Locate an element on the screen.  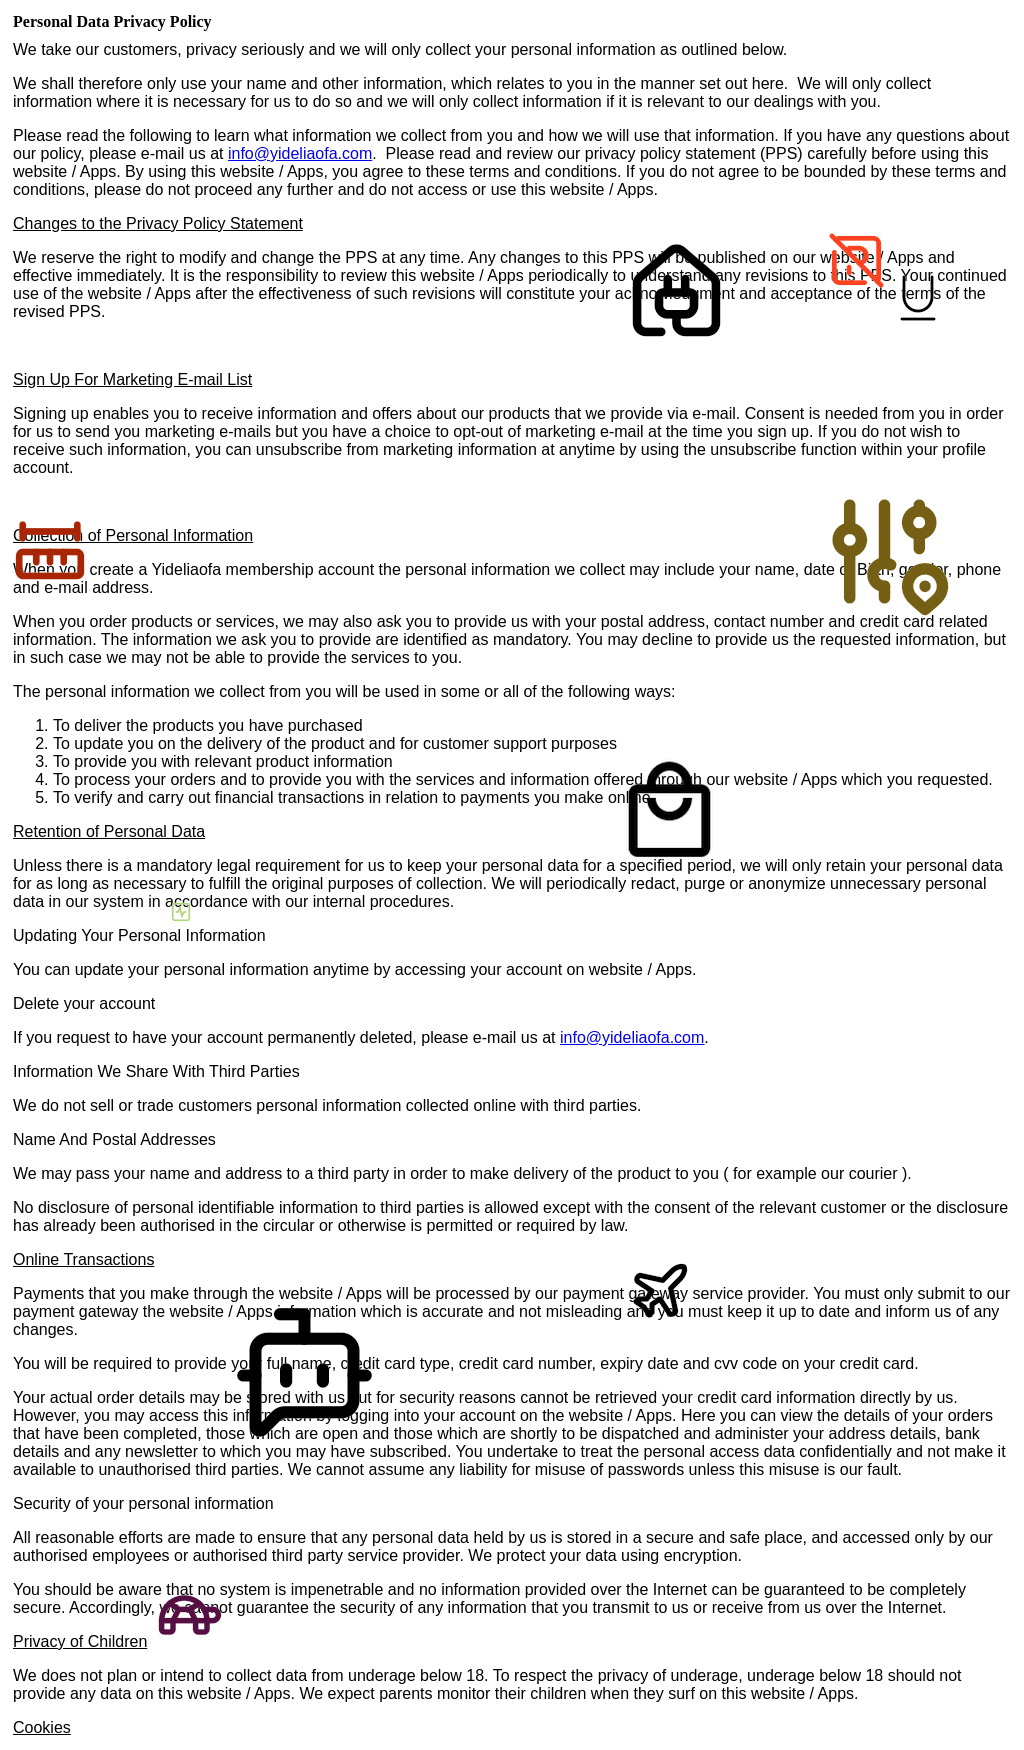
view activity or system status is located at coordinates (181, 912).